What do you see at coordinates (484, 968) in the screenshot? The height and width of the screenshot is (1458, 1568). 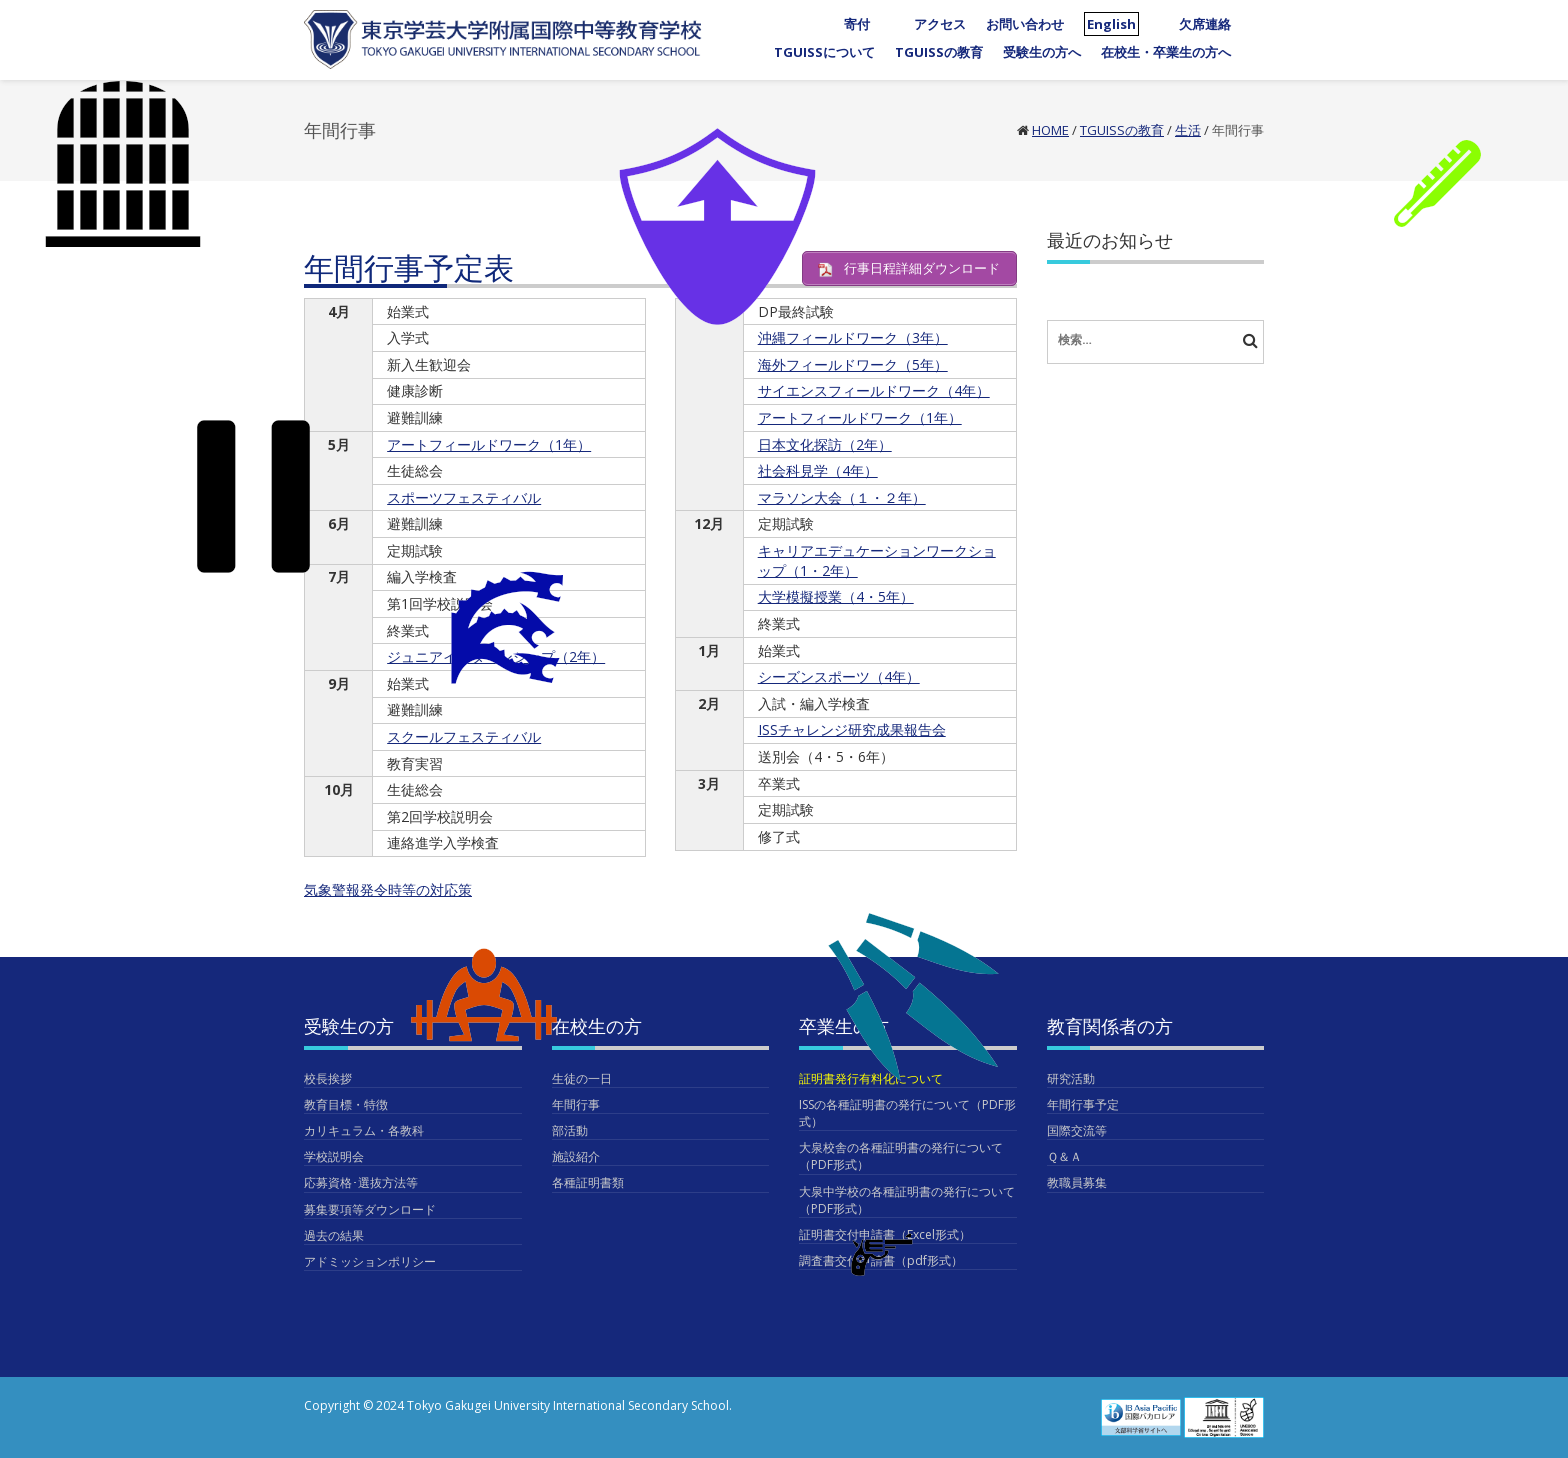 I see `track weightlifting or strength training exercises` at bounding box center [484, 968].